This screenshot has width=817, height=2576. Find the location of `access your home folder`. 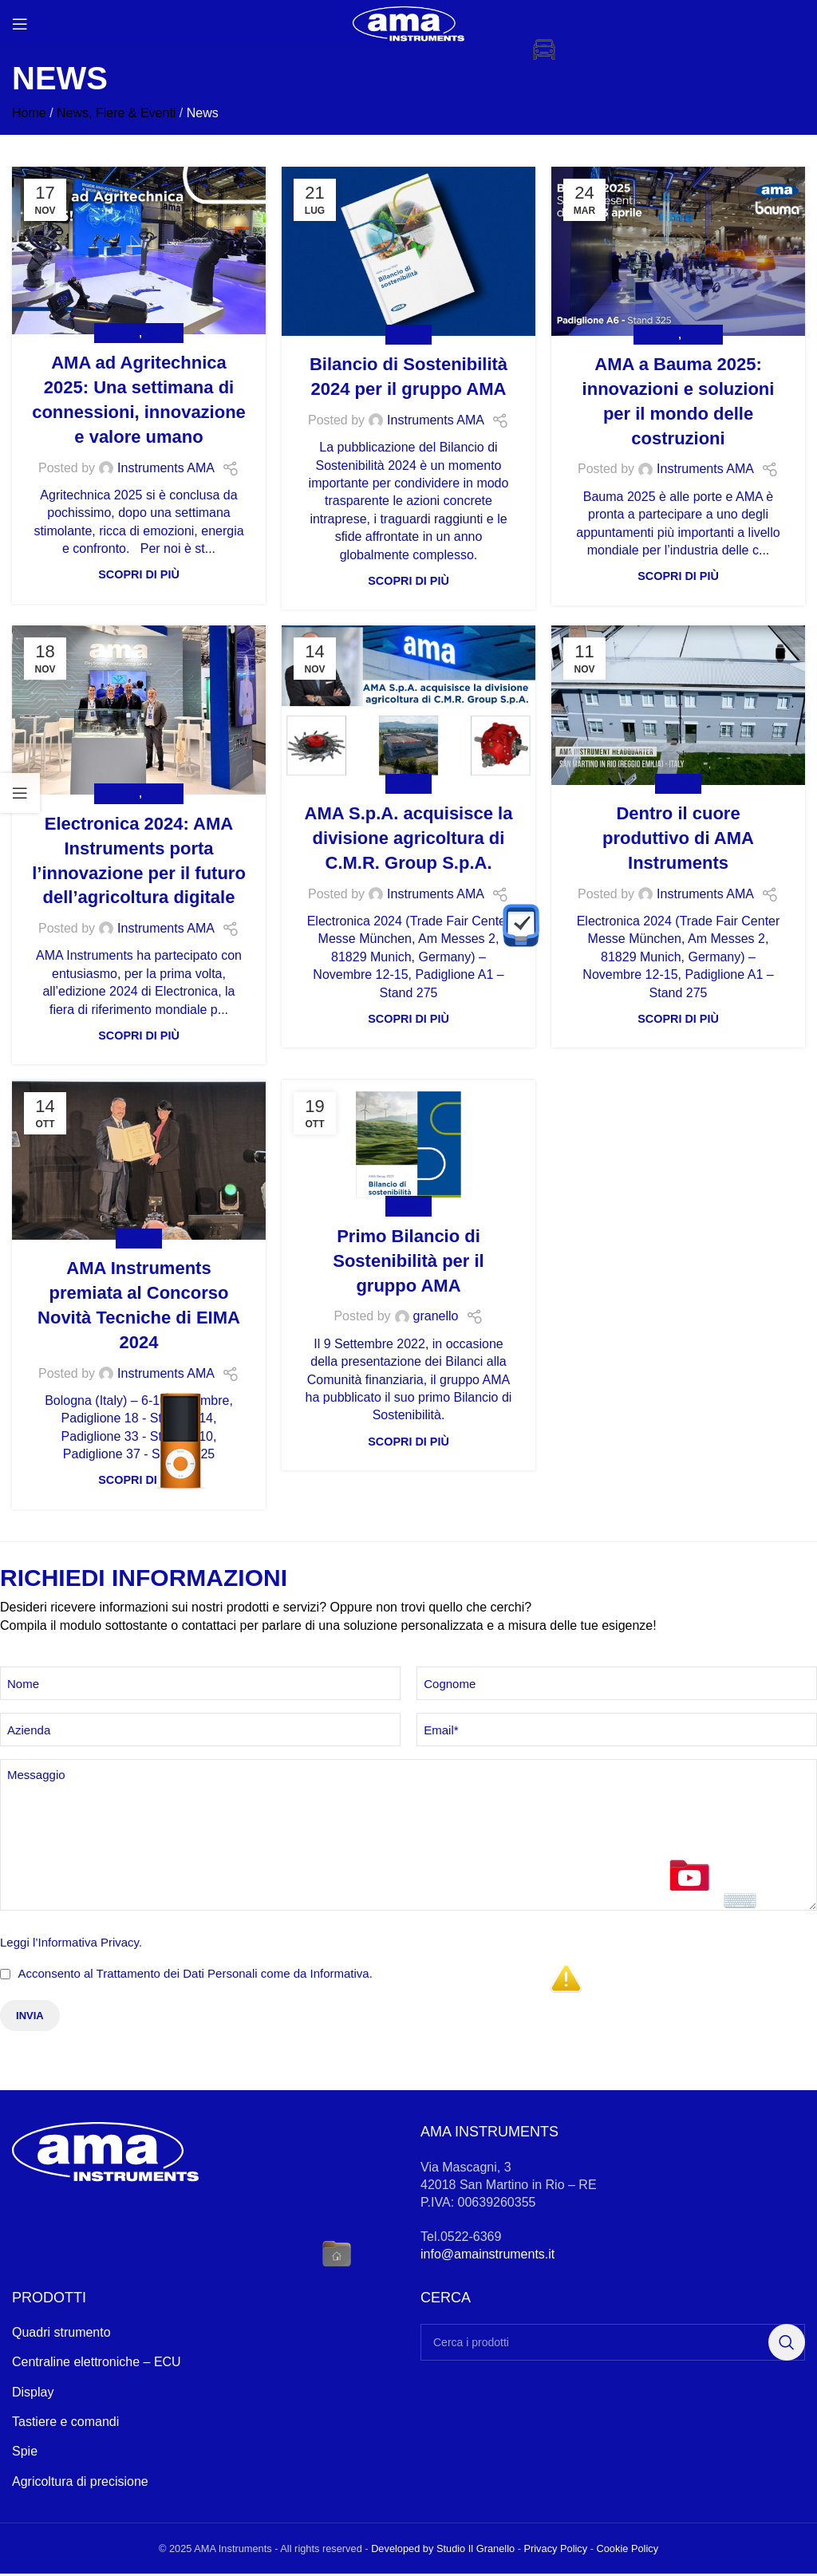

access your home folder is located at coordinates (337, 2254).